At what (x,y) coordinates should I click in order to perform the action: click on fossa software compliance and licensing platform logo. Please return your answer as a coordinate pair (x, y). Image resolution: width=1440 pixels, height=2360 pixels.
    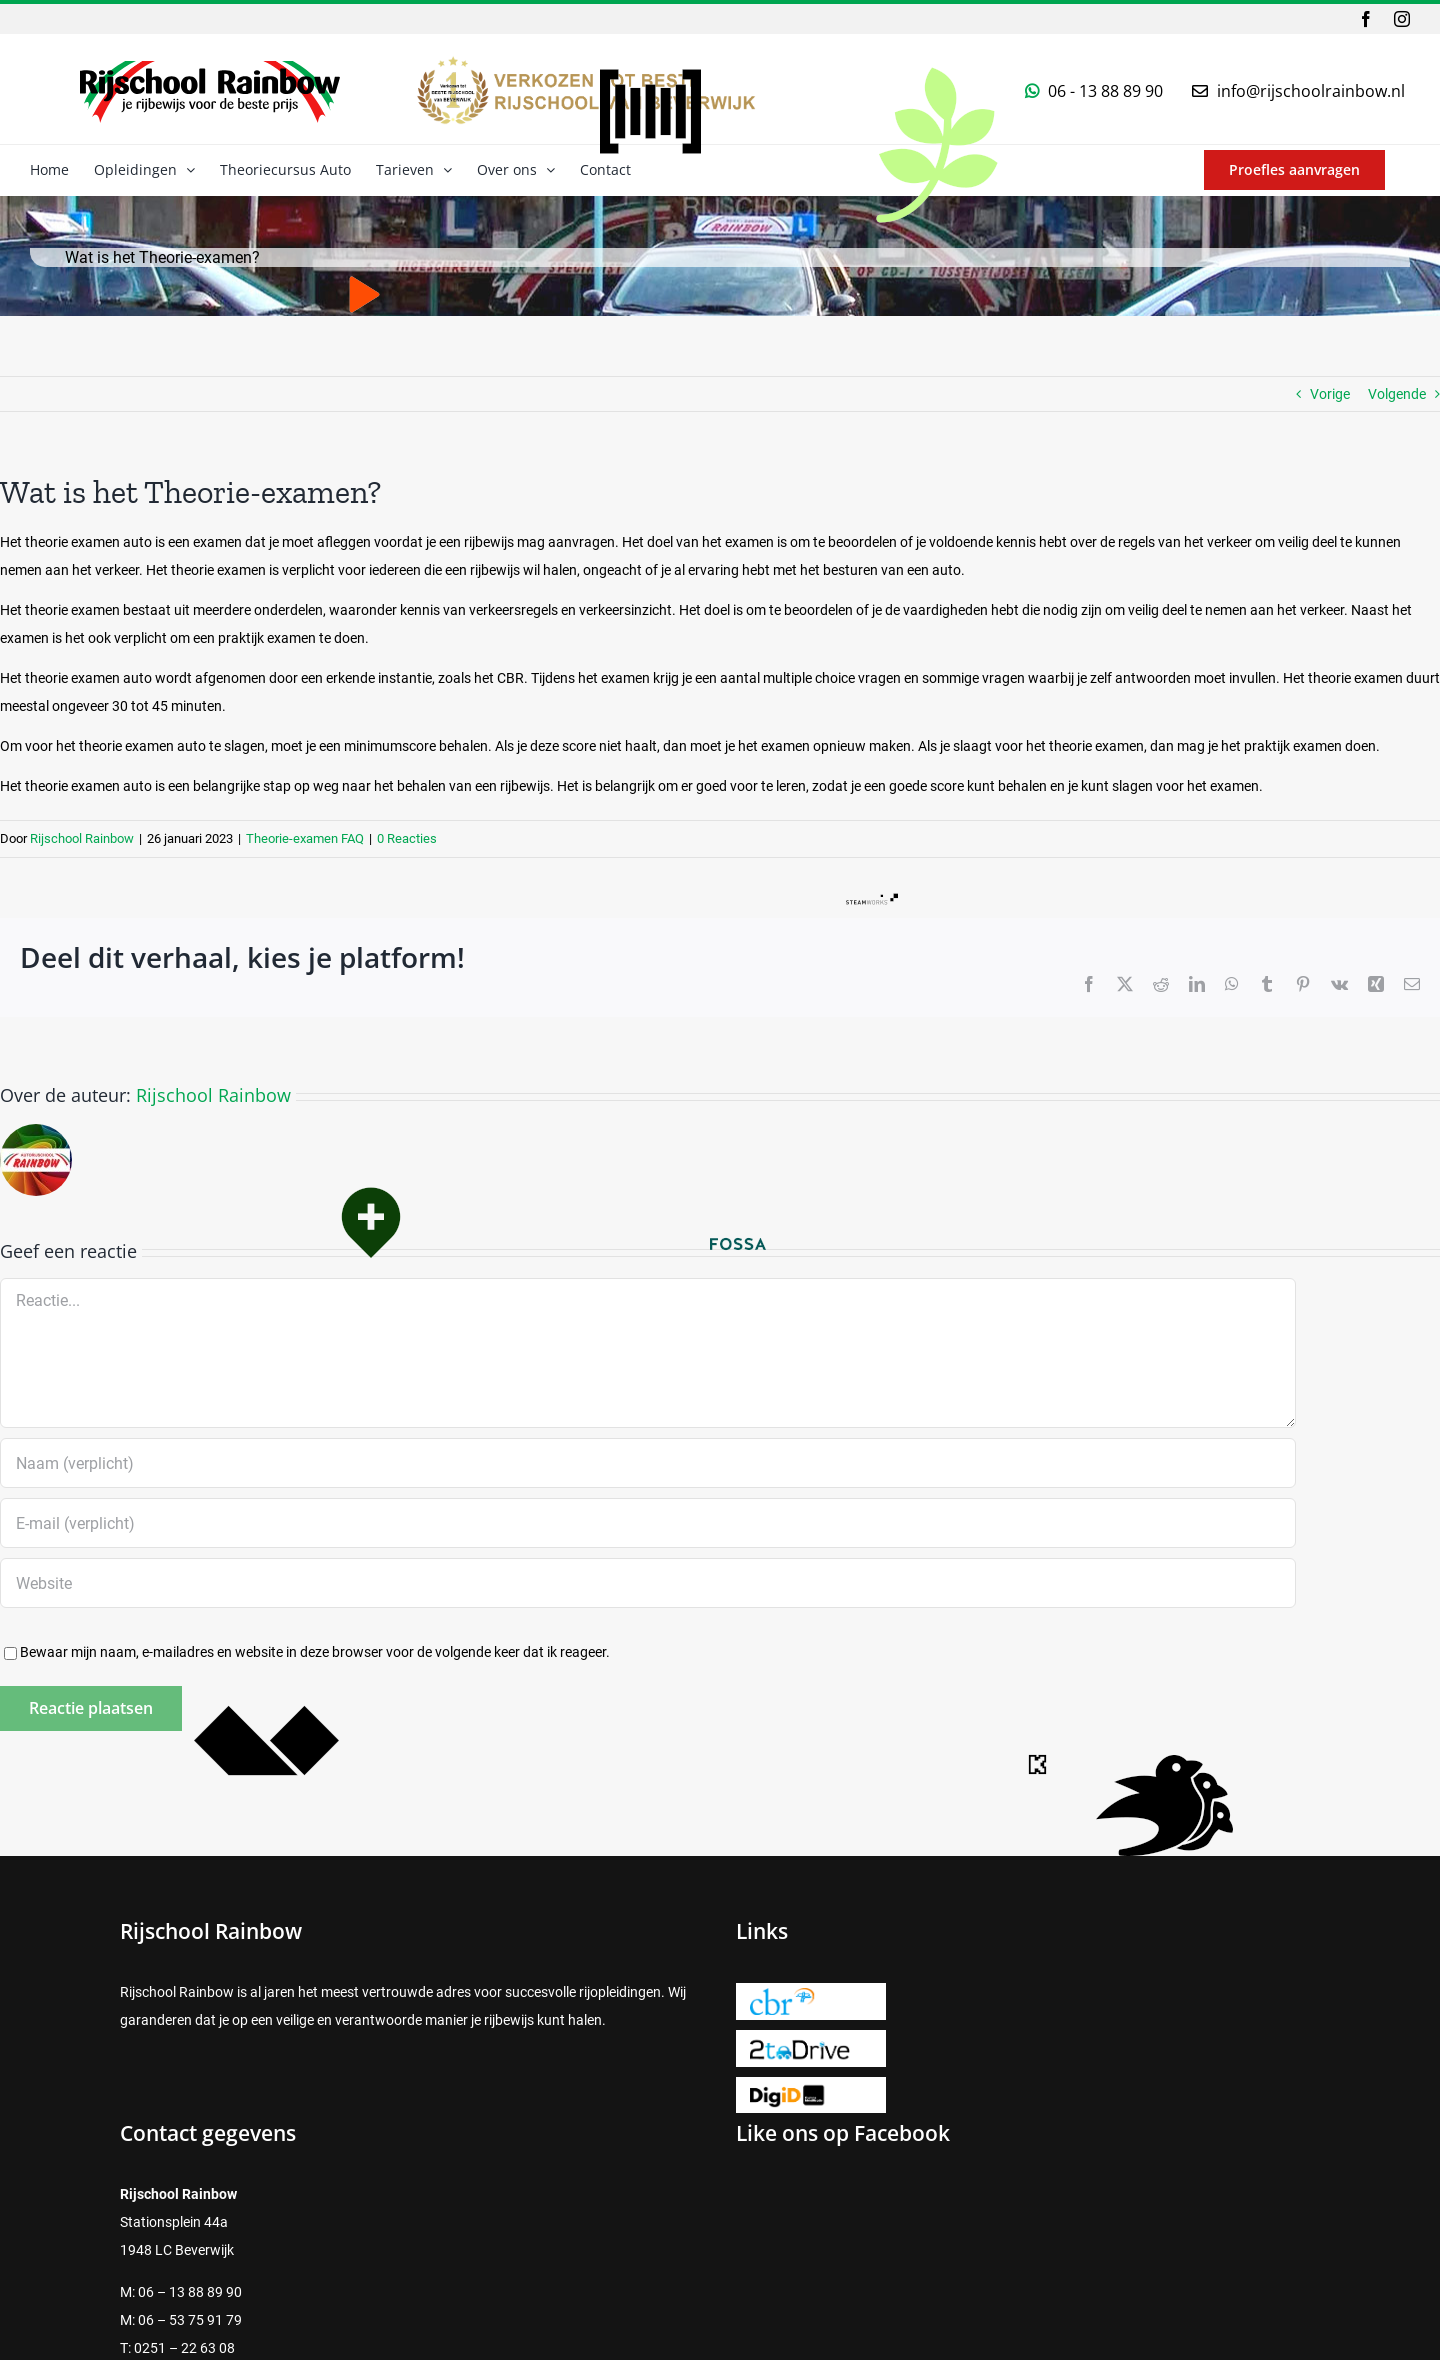
    Looking at the image, I should click on (738, 1244).